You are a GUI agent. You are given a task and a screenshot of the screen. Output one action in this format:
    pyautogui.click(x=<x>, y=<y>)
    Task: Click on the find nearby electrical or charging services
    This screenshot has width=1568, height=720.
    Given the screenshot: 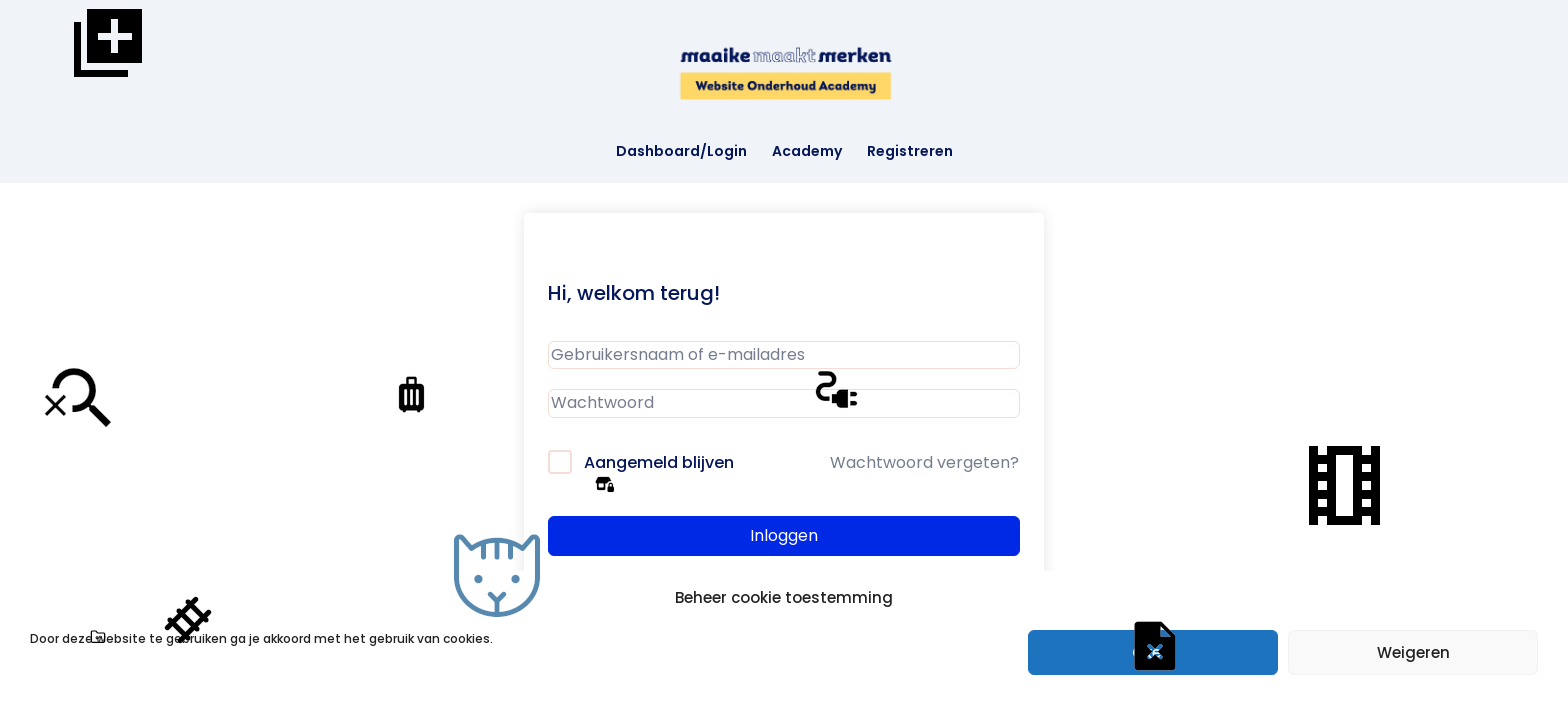 What is the action you would take?
    pyautogui.click(x=836, y=389)
    